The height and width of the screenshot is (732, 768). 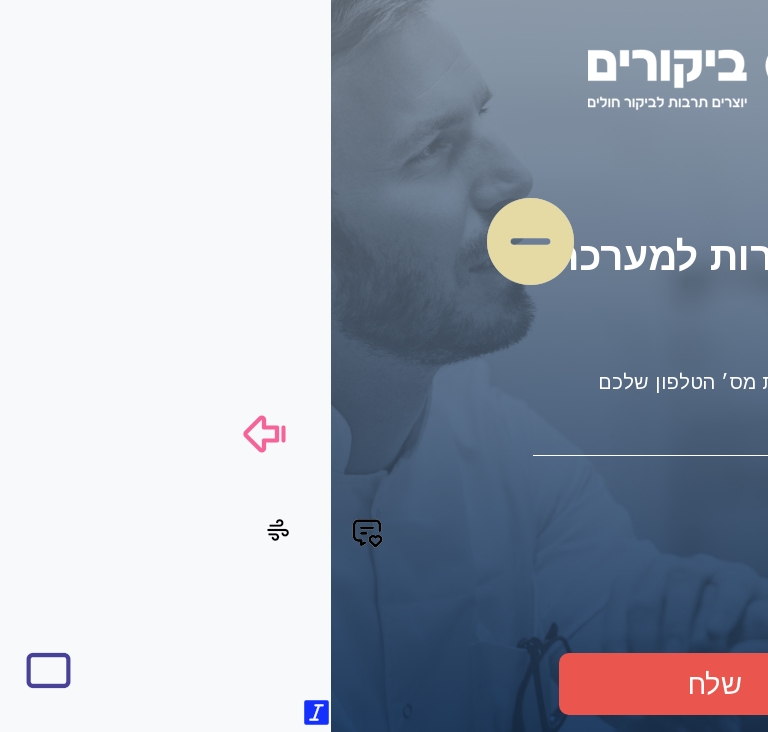 What do you see at coordinates (278, 530) in the screenshot?
I see `indicates current wind conditions` at bounding box center [278, 530].